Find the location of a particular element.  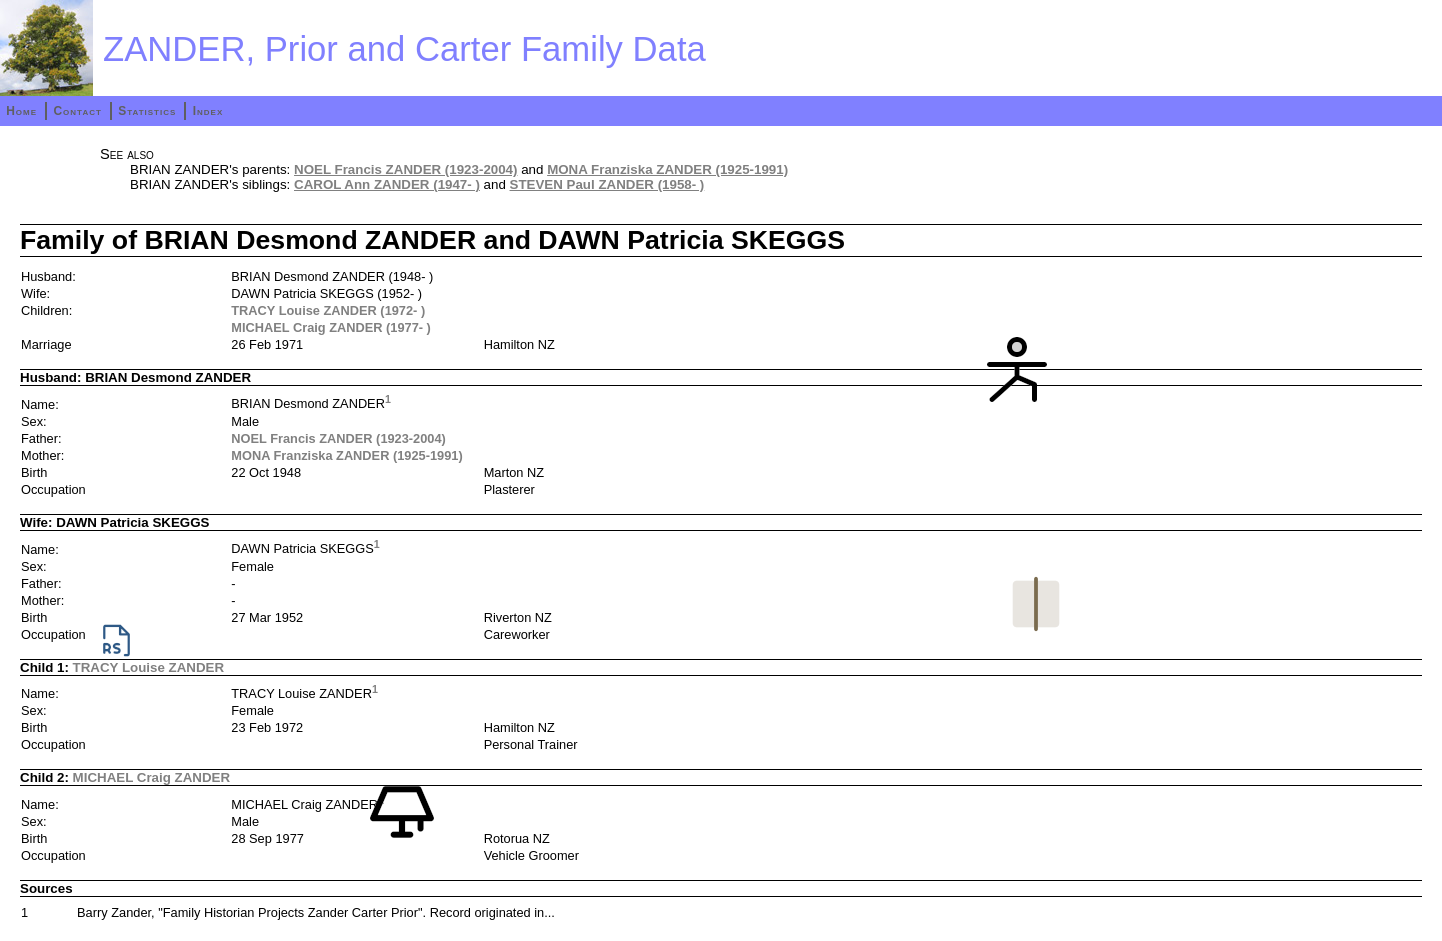

a Rust source code file is located at coordinates (116, 640).